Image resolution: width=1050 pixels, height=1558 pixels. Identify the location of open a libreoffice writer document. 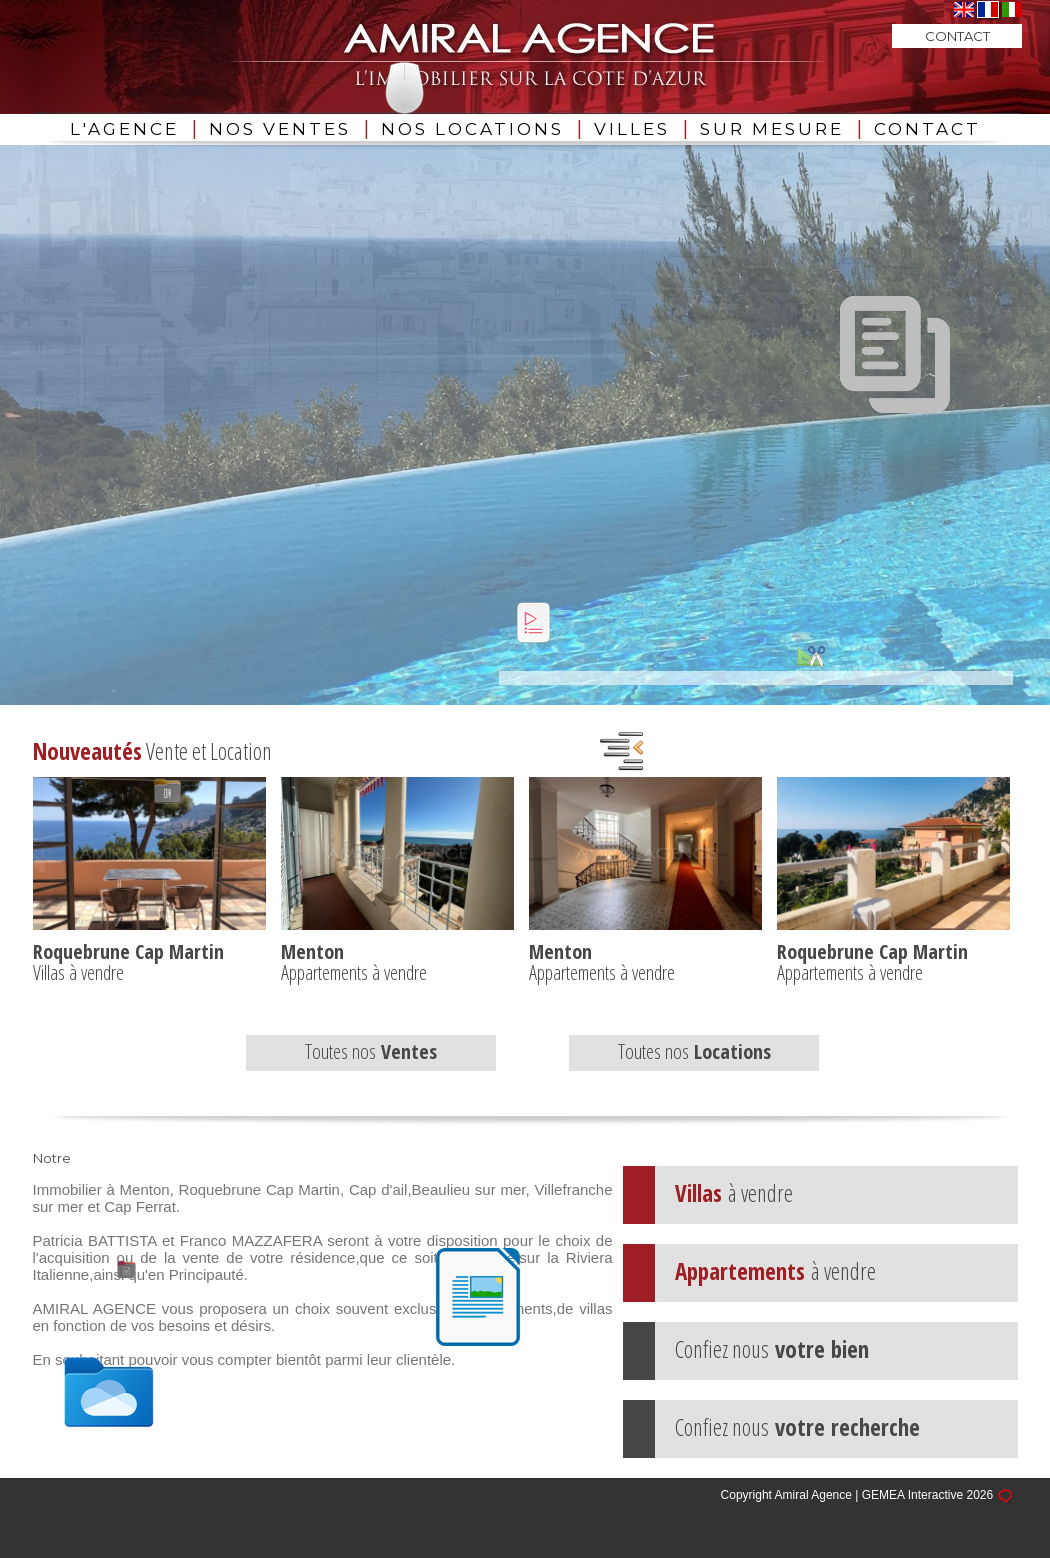
(478, 1297).